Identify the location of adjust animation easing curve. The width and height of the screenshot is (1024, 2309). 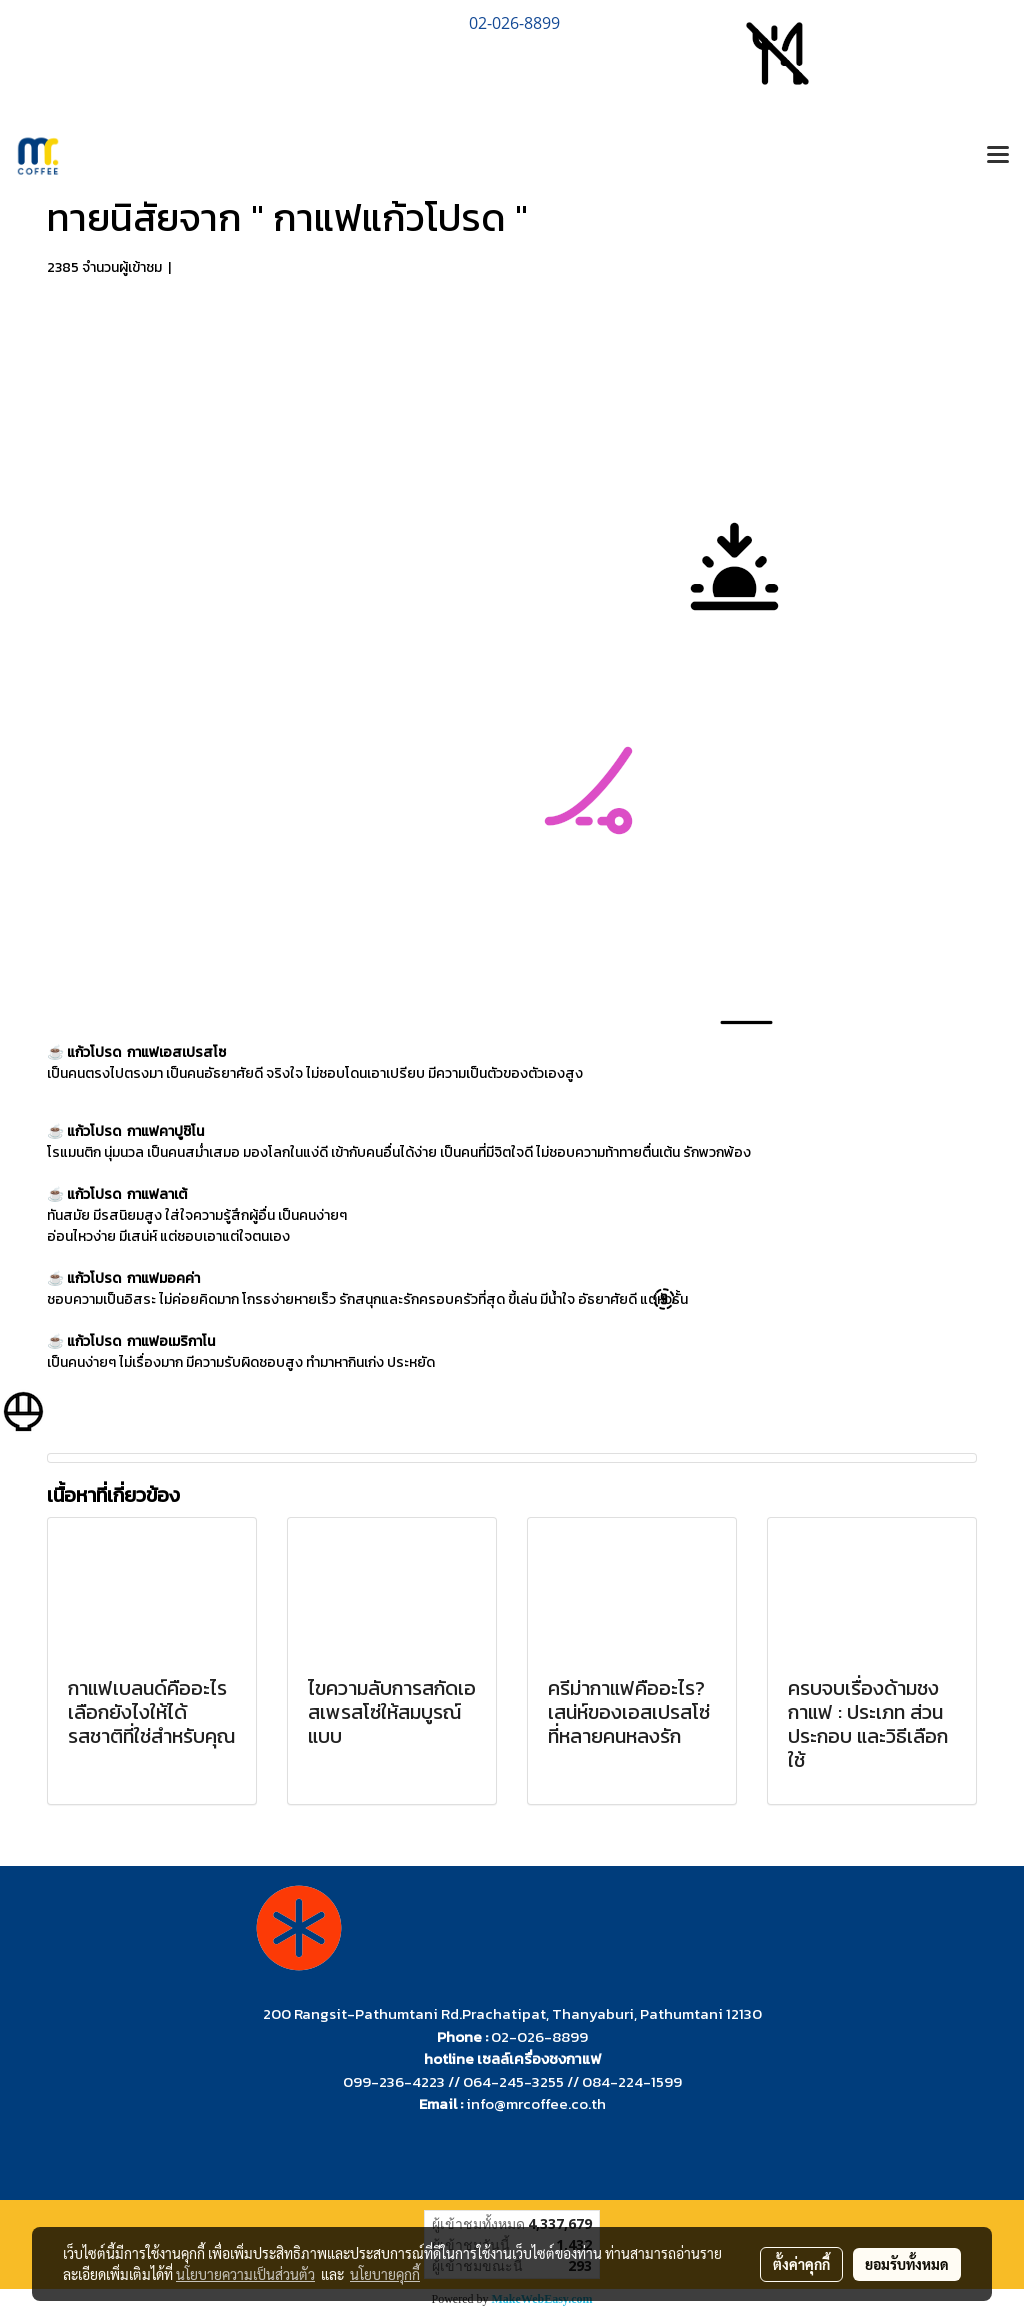
(588, 790).